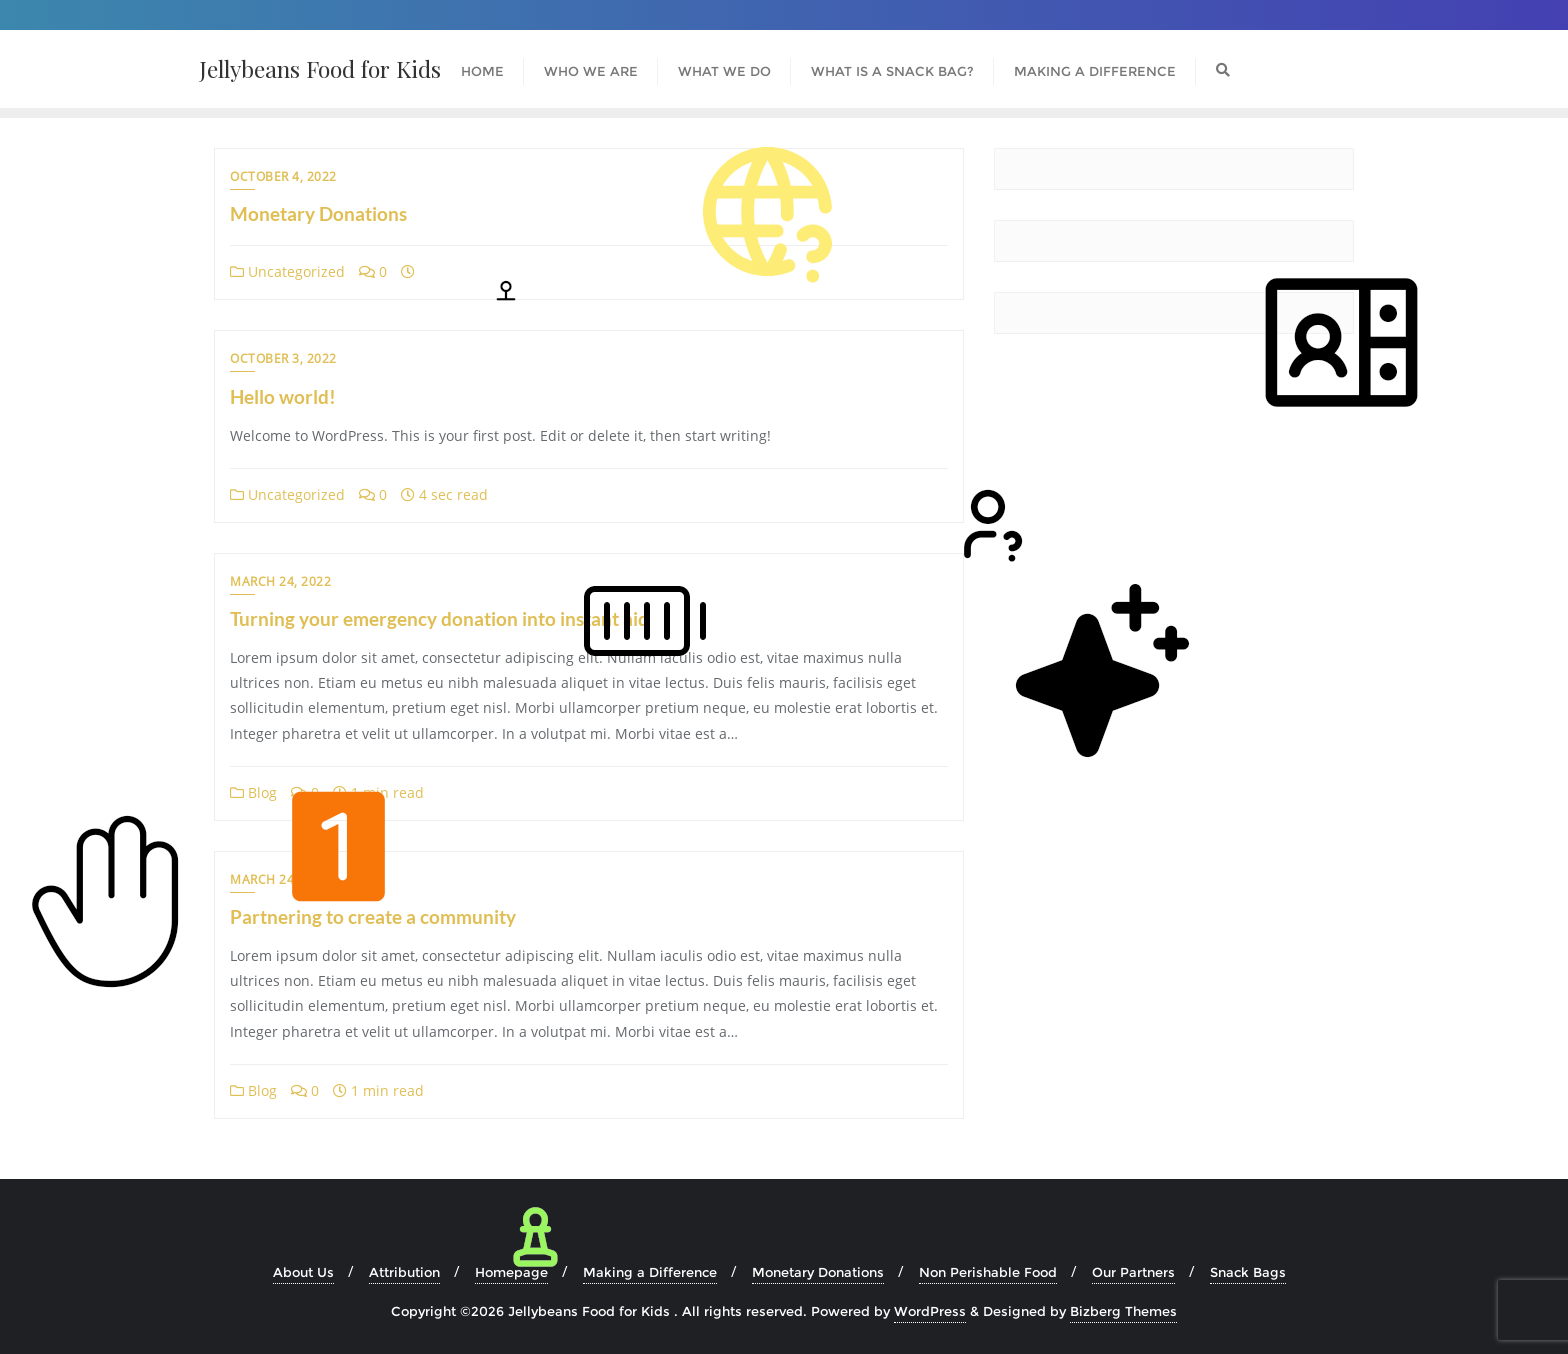  What do you see at coordinates (338, 846) in the screenshot?
I see `indicates first place or top ranking` at bounding box center [338, 846].